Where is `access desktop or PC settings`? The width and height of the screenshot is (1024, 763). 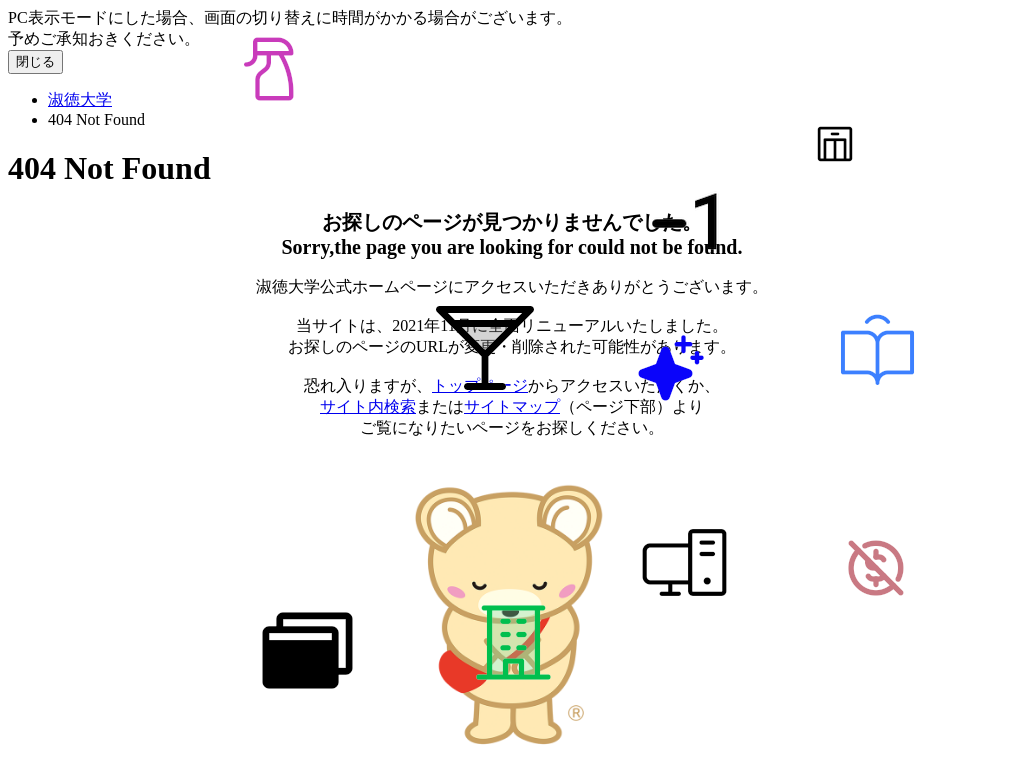 access desktop or PC settings is located at coordinates (684, 562).